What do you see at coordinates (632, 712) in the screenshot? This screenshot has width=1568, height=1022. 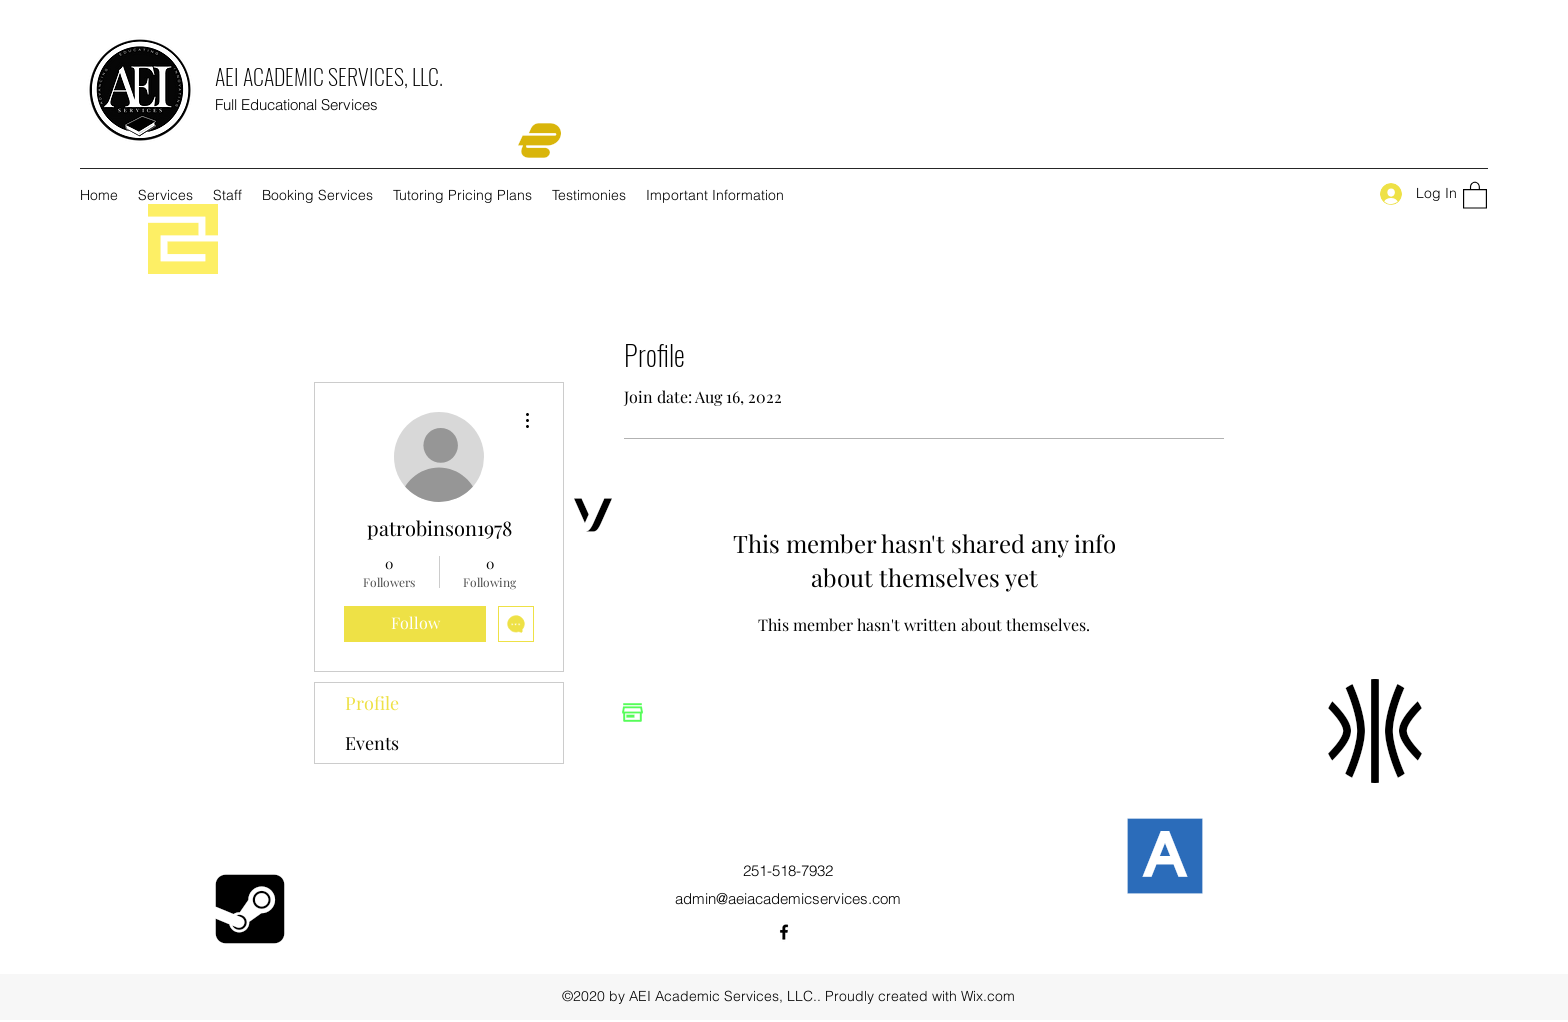 I see `browse or open the store` at bounding box center [632, 712].